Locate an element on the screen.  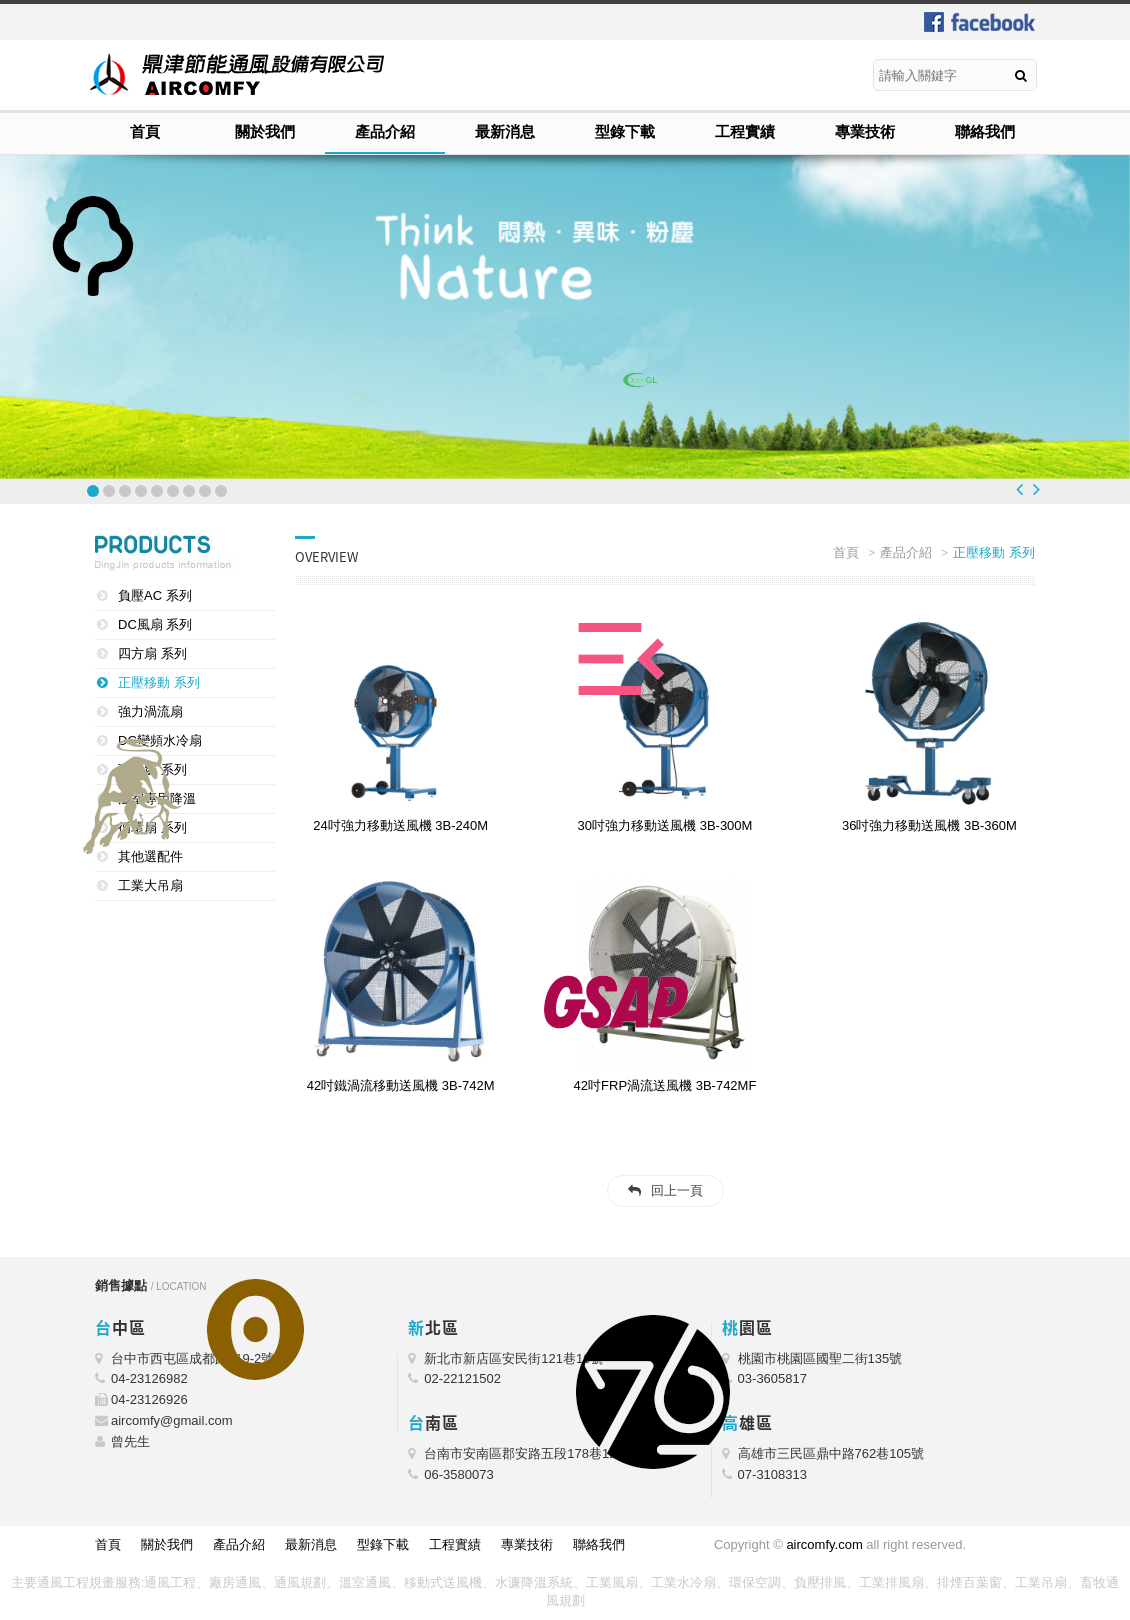
open Observable data visualization platform is located at coordinates (255, 1329).